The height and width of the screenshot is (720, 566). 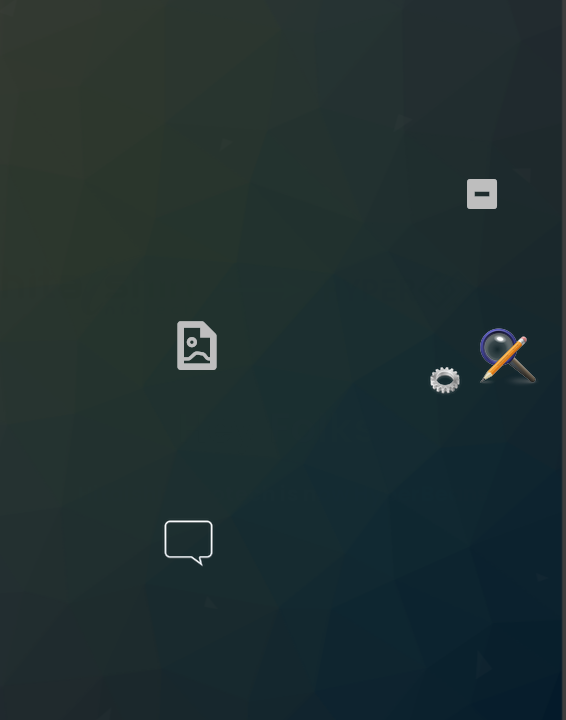 I want to click on access system settings and preferences, so click(x=445, y=380).